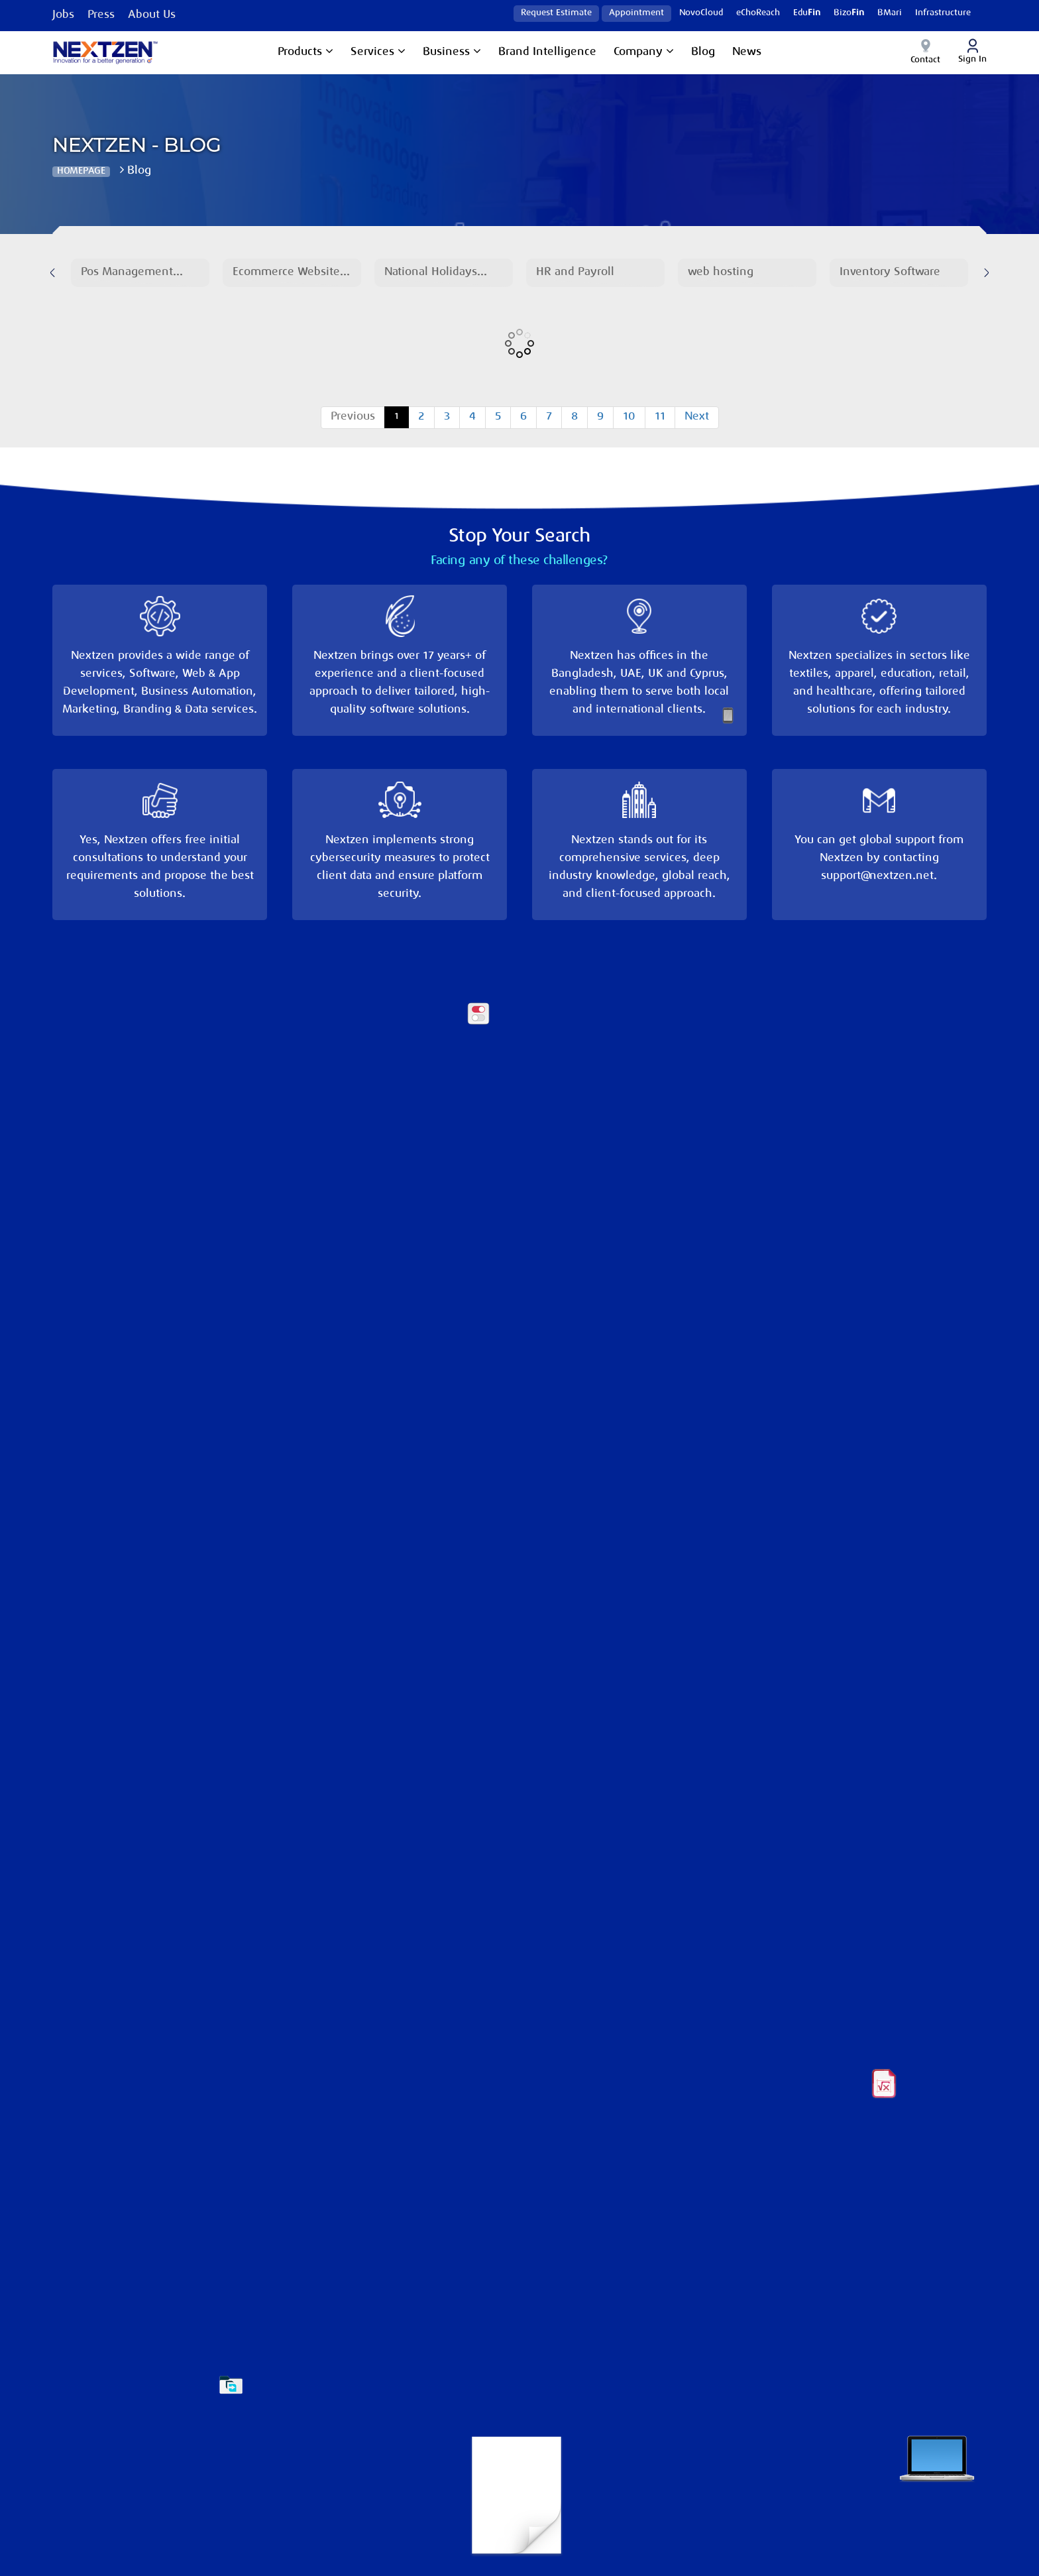  I want to click on indicates this macbook pro in system preferences, so click(937, 2455).